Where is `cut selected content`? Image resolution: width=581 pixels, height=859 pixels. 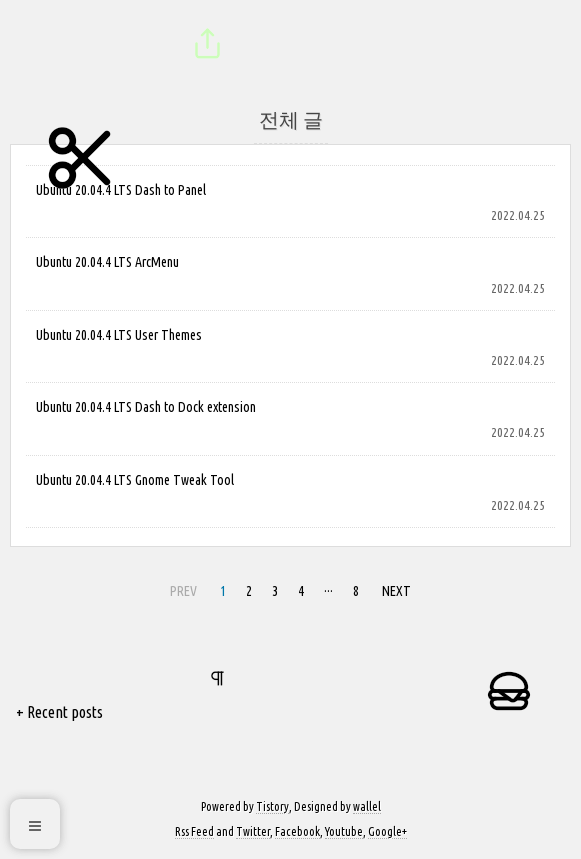 cut selected content is located at coordinates (83, 158).